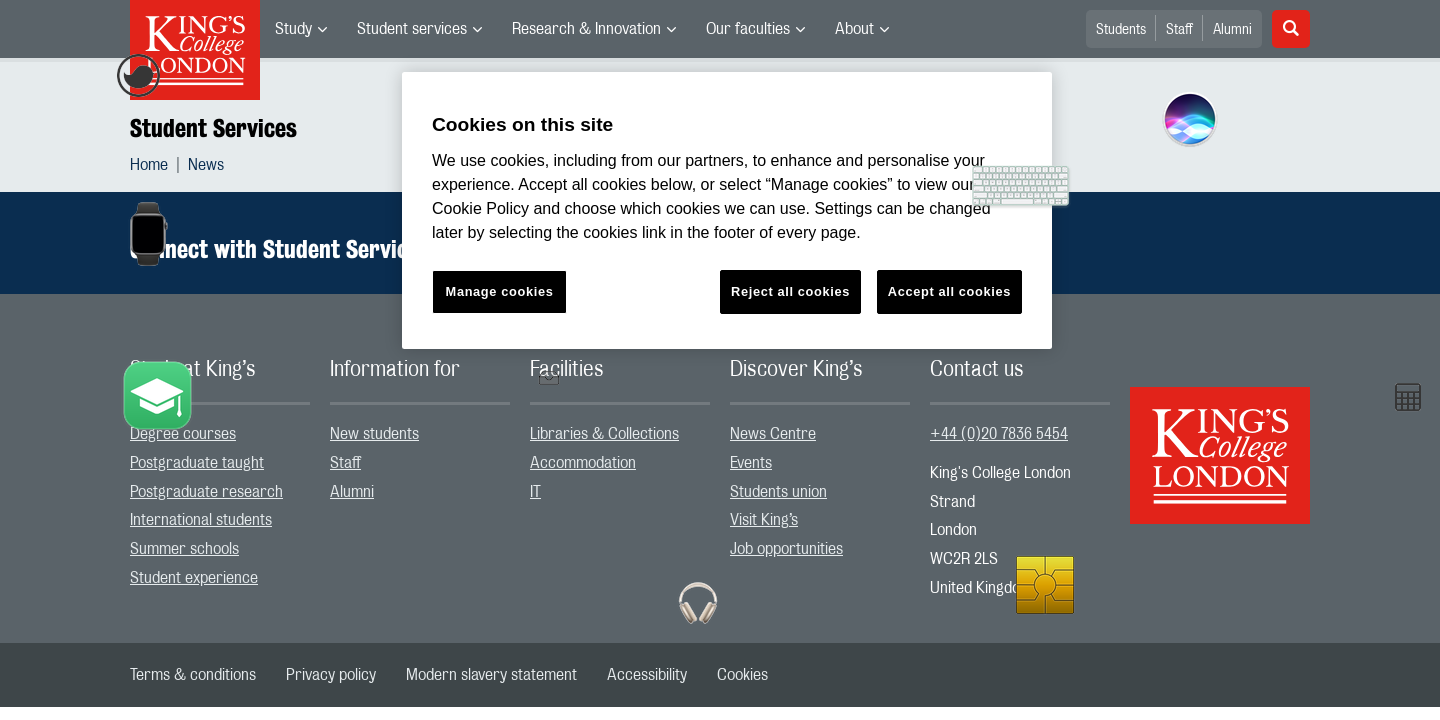 This screenshot has width=1440, height=720. What do you see at coordinates (157, 395) in the screenshot?
I see `open education or learning apps` at bounding box center [157, 395].